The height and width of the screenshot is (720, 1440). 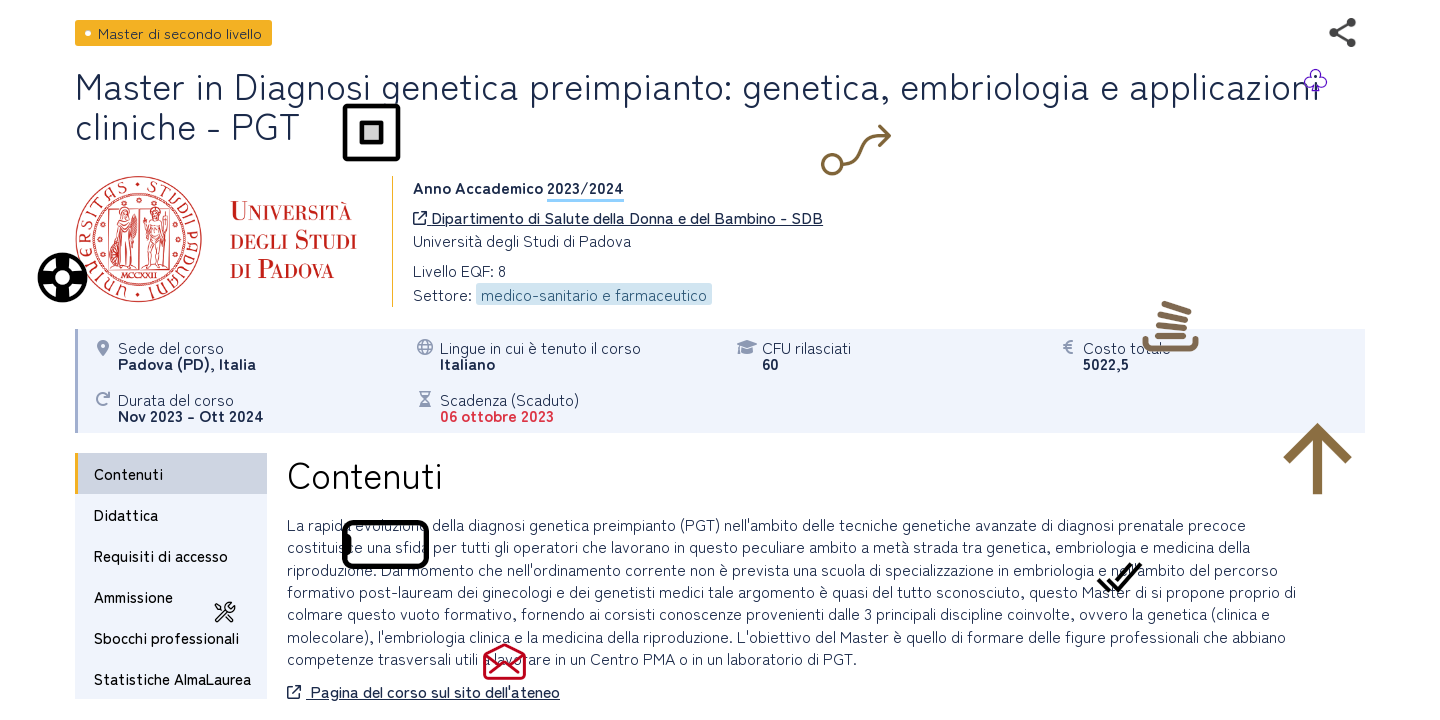 I want to click on indicates clubs suit in a card game, so click(x=1315, y=80).